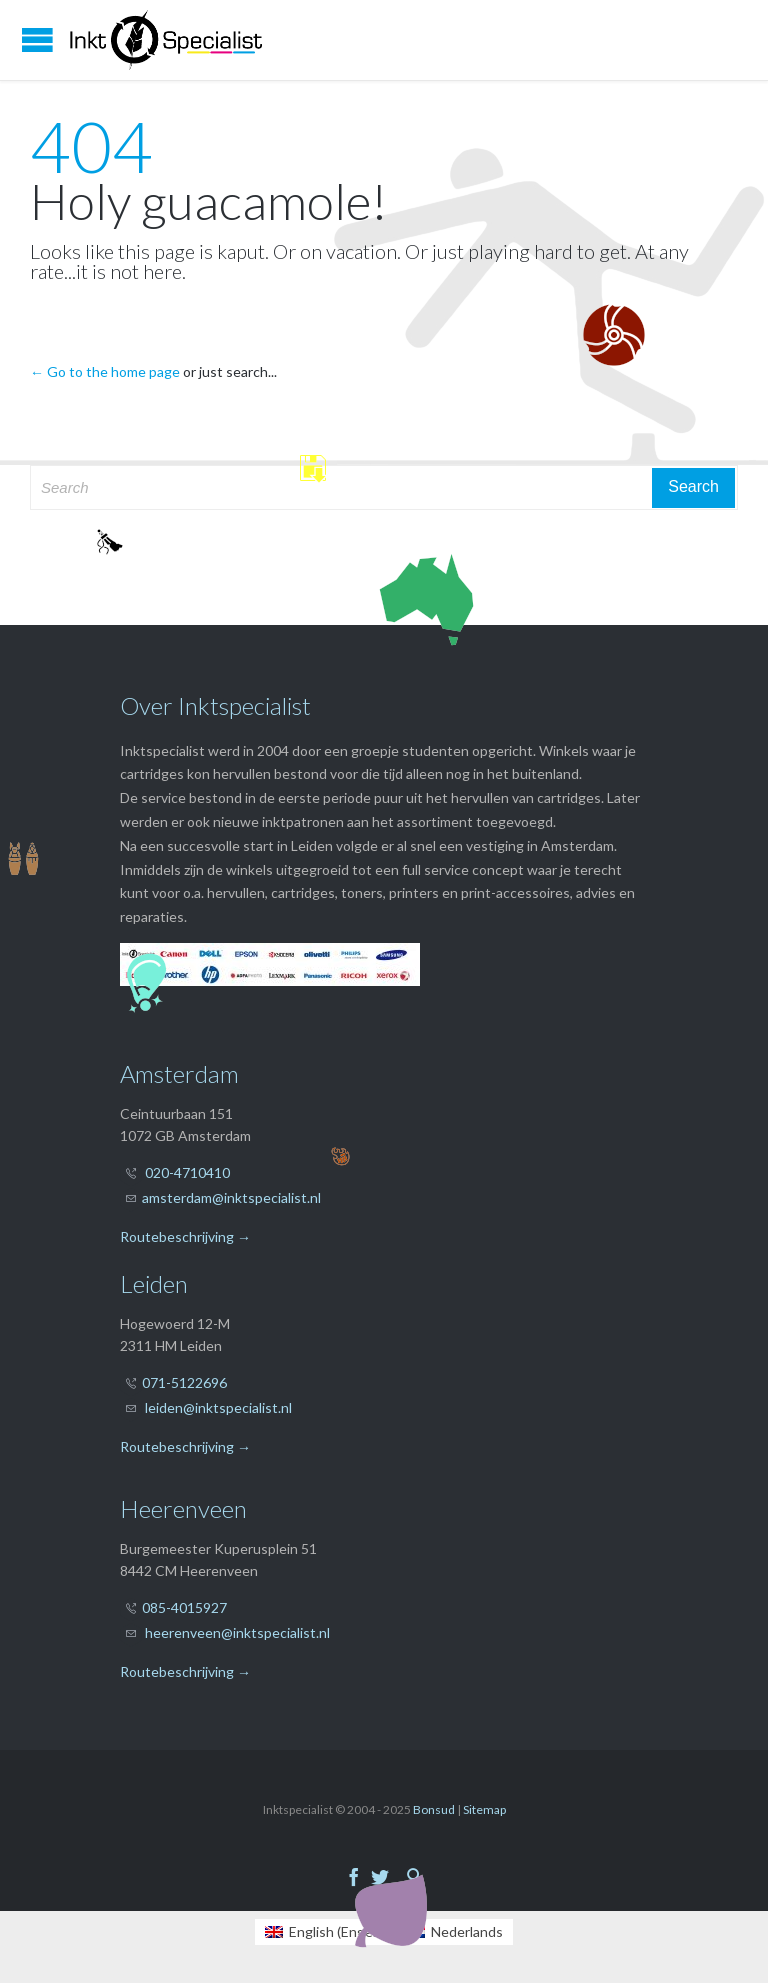 The height and width of the screenshot is (1983, 768). I want to click on access ancient Egyptian artifacts or collectibles, so click(23, 858).